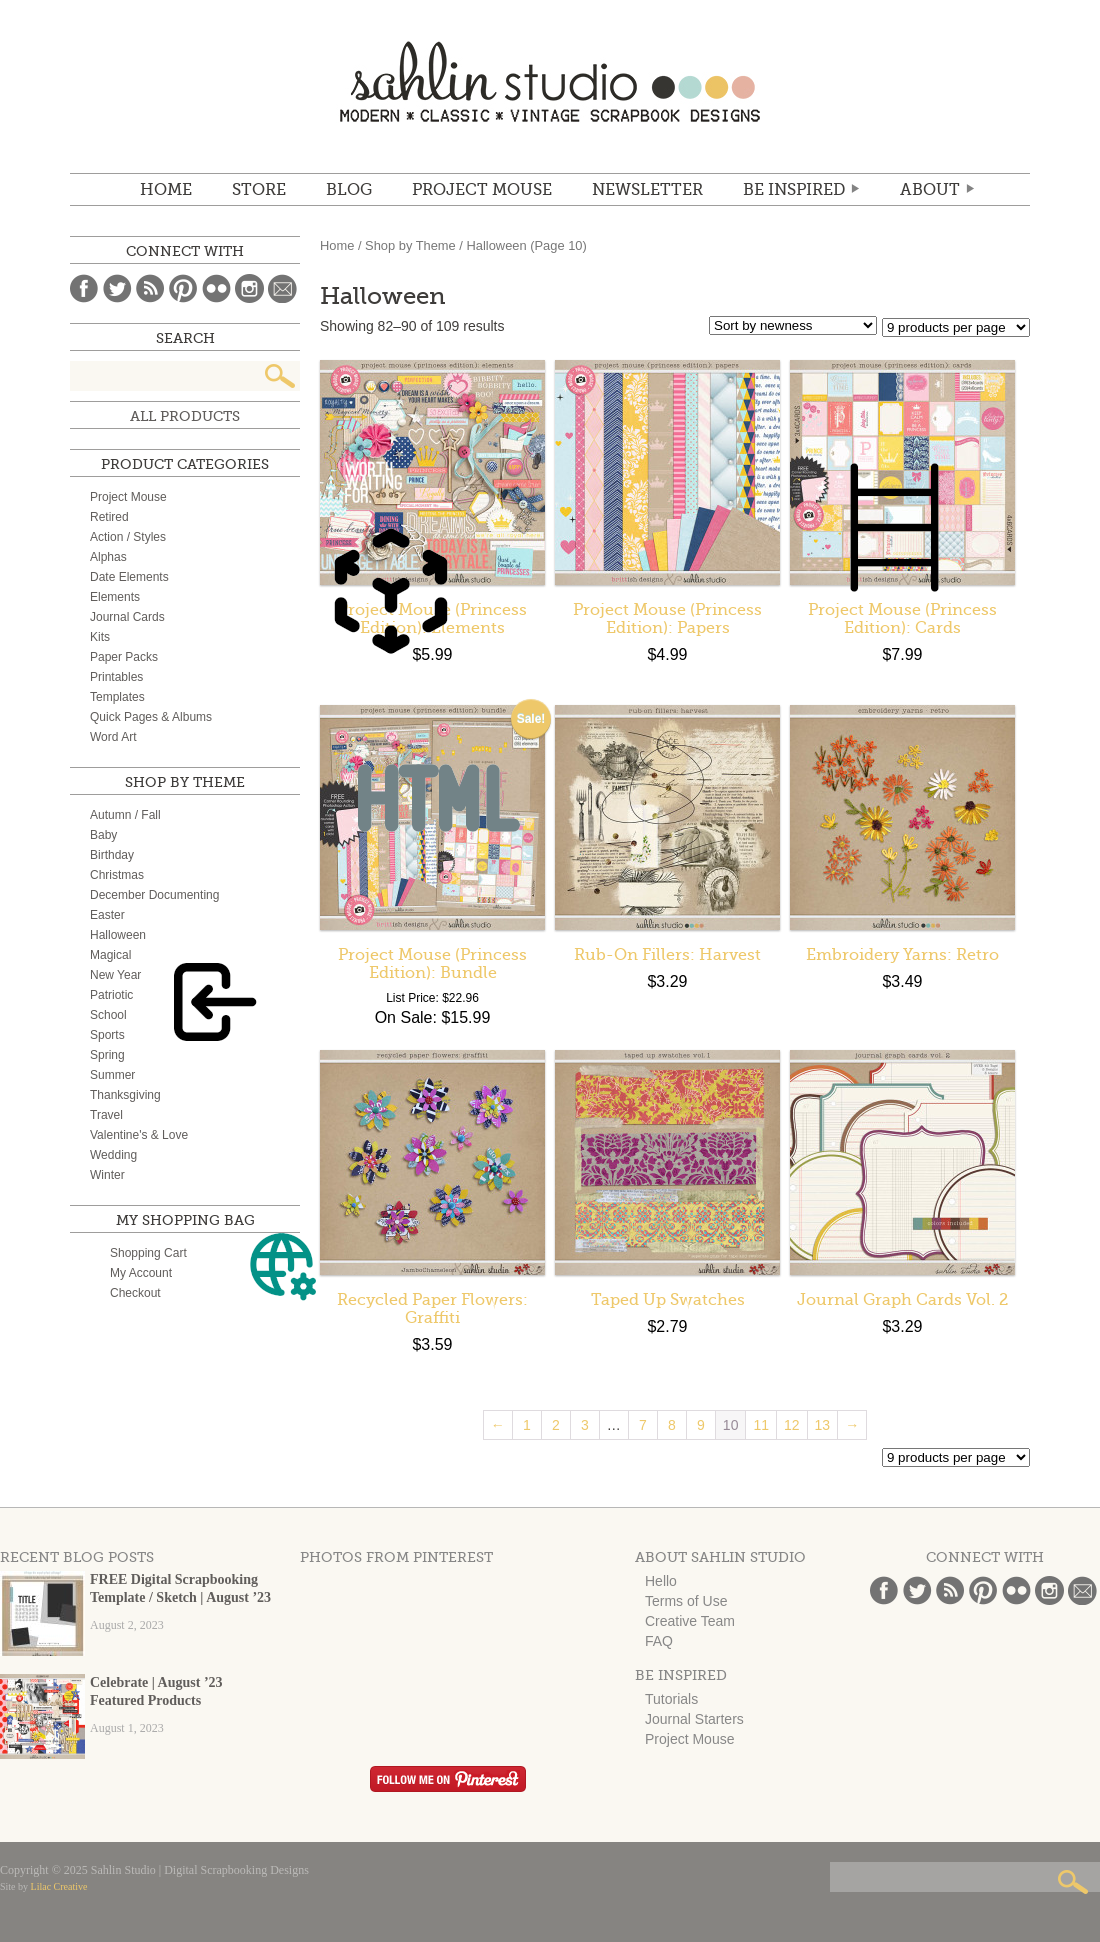  I want to click on configure global or regional settings, so click(281, 1264).